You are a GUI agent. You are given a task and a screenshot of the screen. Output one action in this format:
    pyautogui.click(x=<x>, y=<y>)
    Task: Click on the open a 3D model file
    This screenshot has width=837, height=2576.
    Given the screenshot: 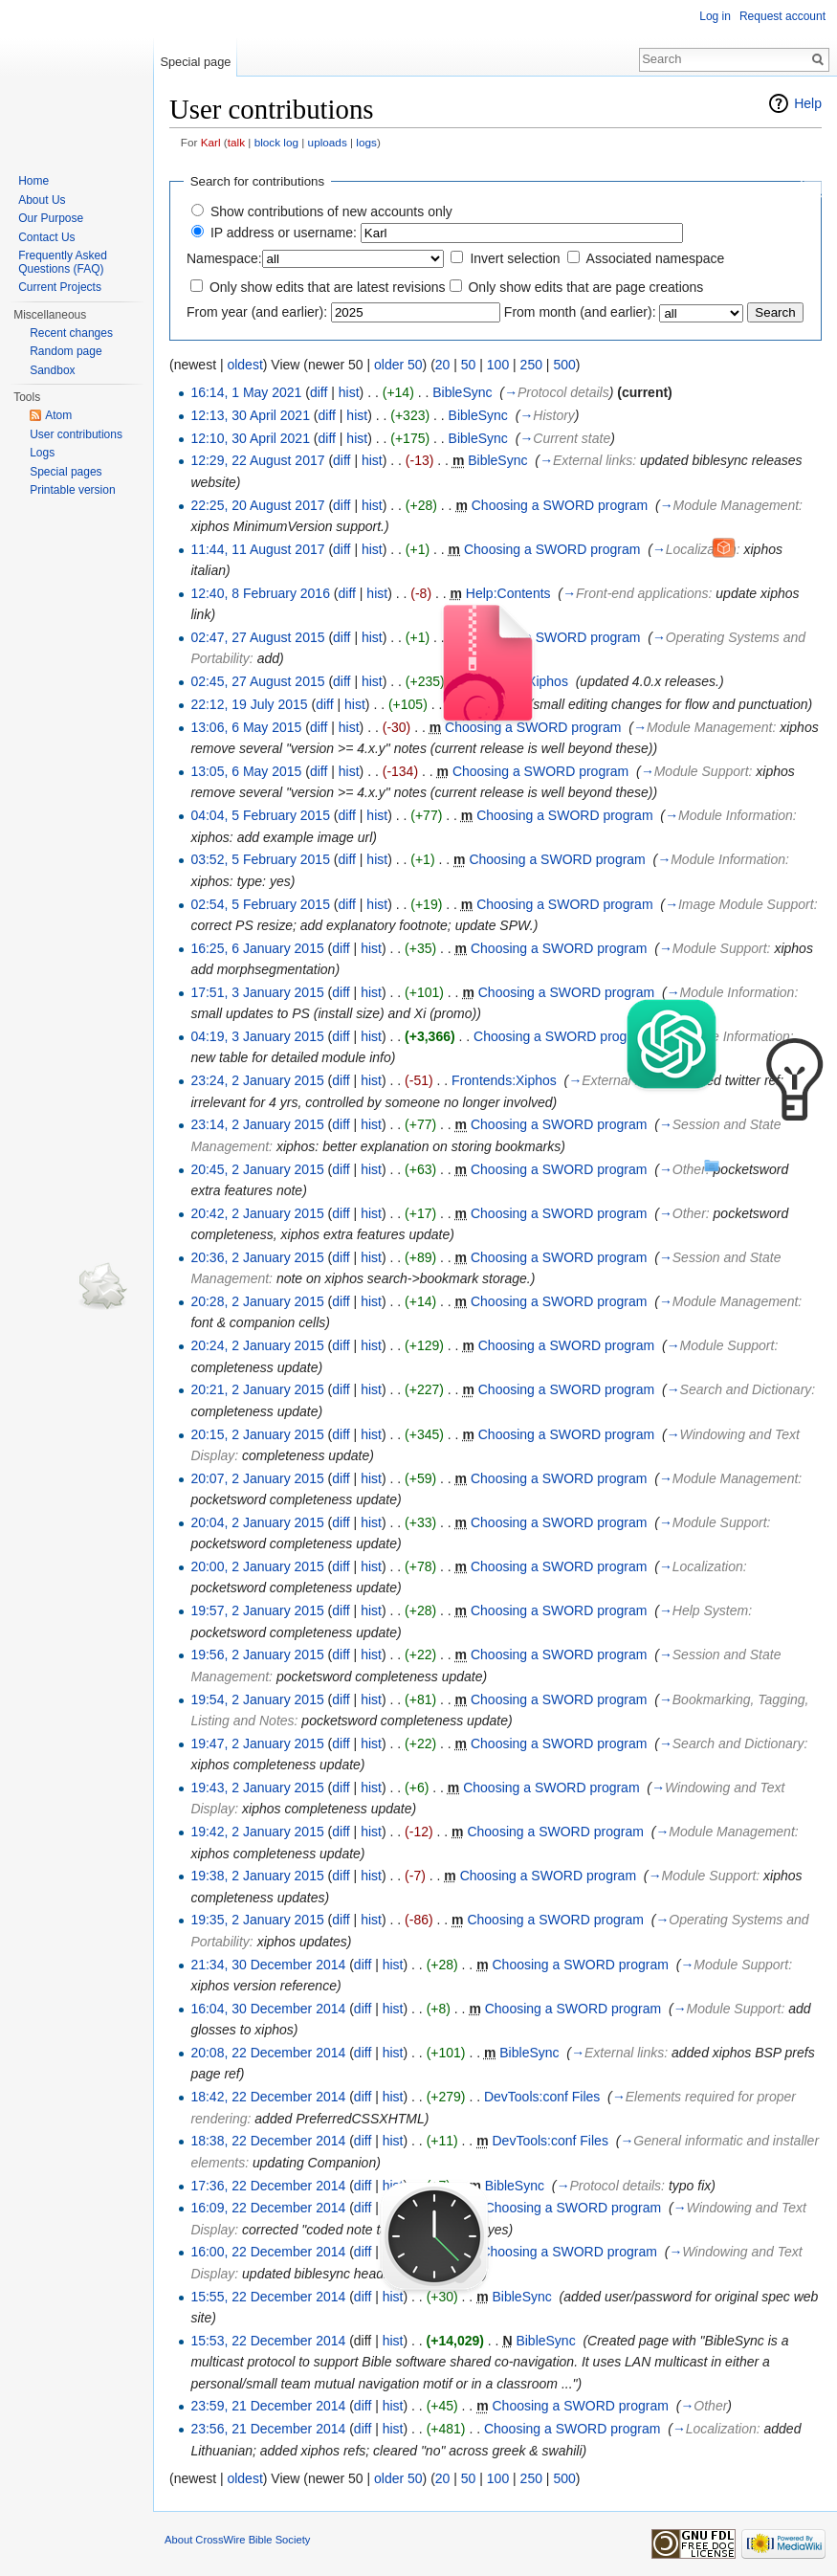 What is the action you would take?
    pyautogui.click(x=723, y=546)
    